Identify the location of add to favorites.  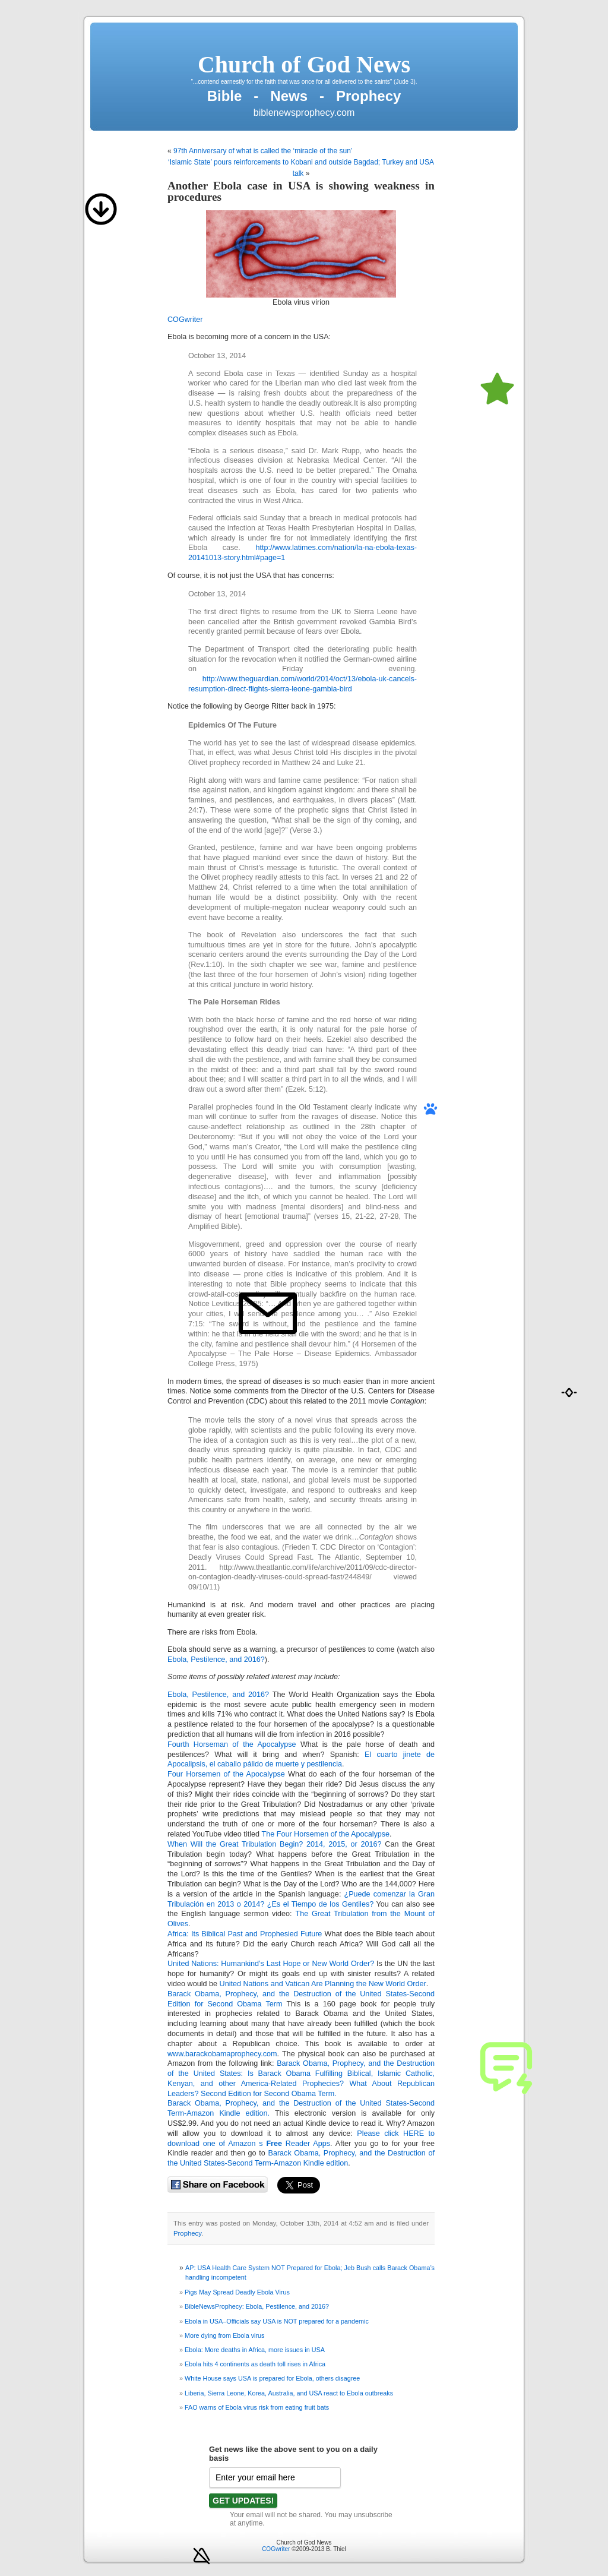
(497, 389).